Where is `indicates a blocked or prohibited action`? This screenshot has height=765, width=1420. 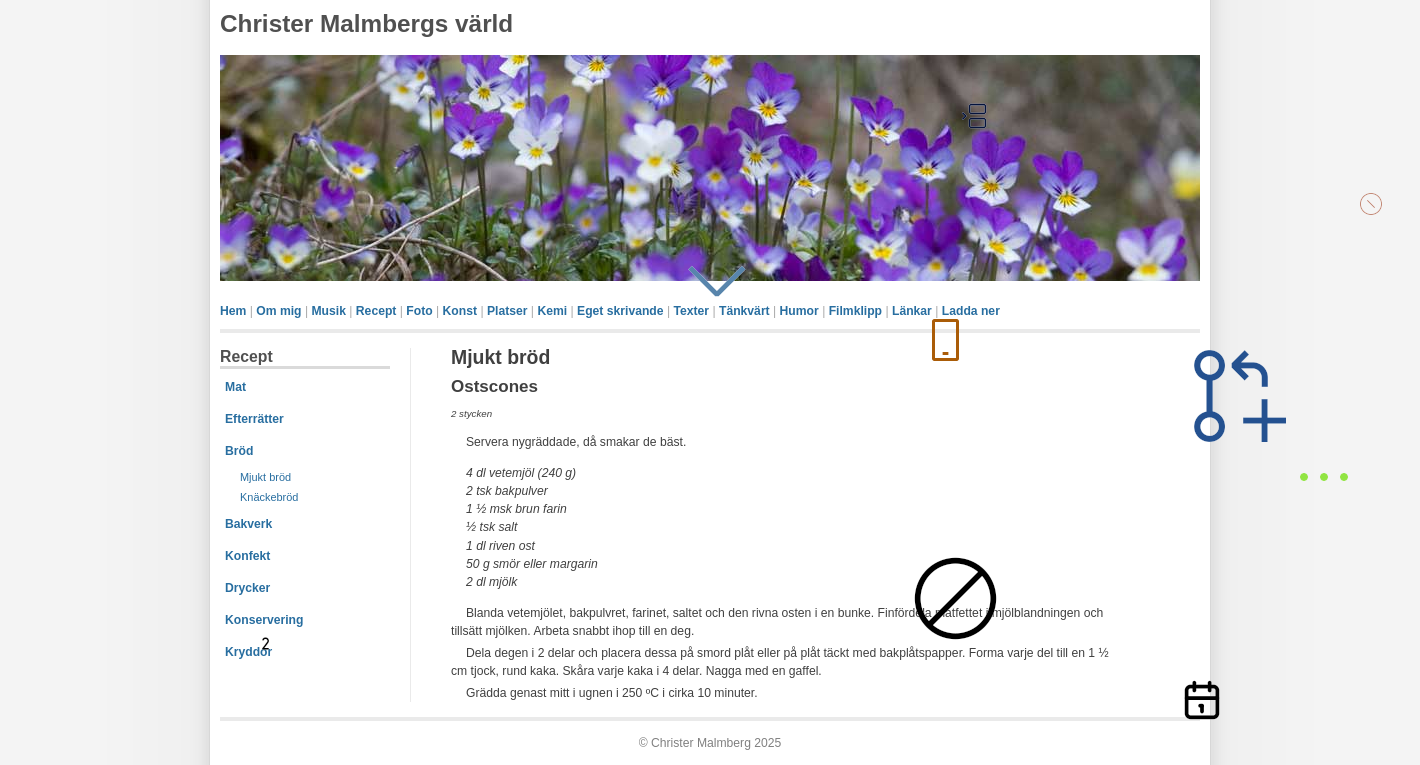
indicates a blocked or prohibited action is located at coordinates (955, 598).